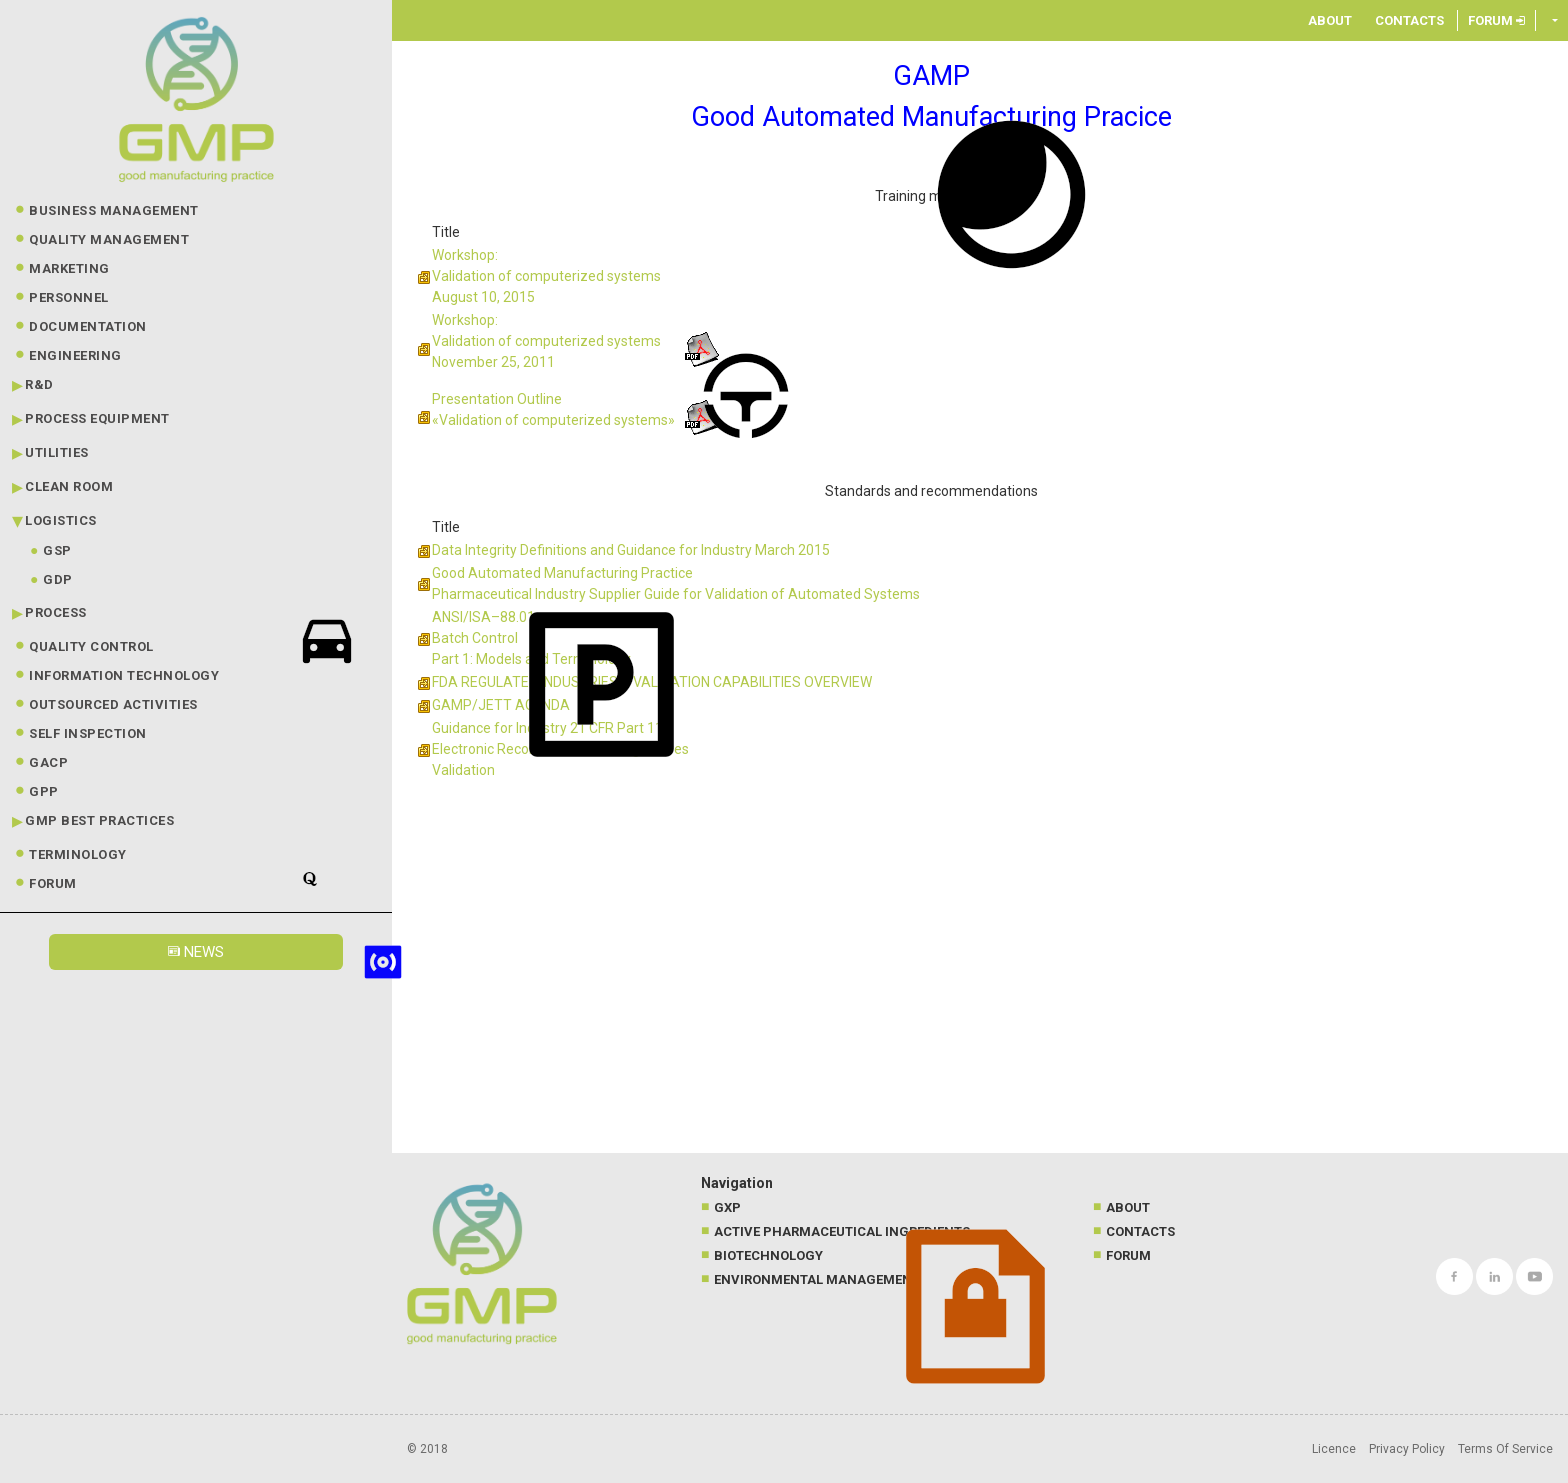  Describe the element at coordinates (975, 1306) in the screenshot. I see `view a locked or protected file` at that location.